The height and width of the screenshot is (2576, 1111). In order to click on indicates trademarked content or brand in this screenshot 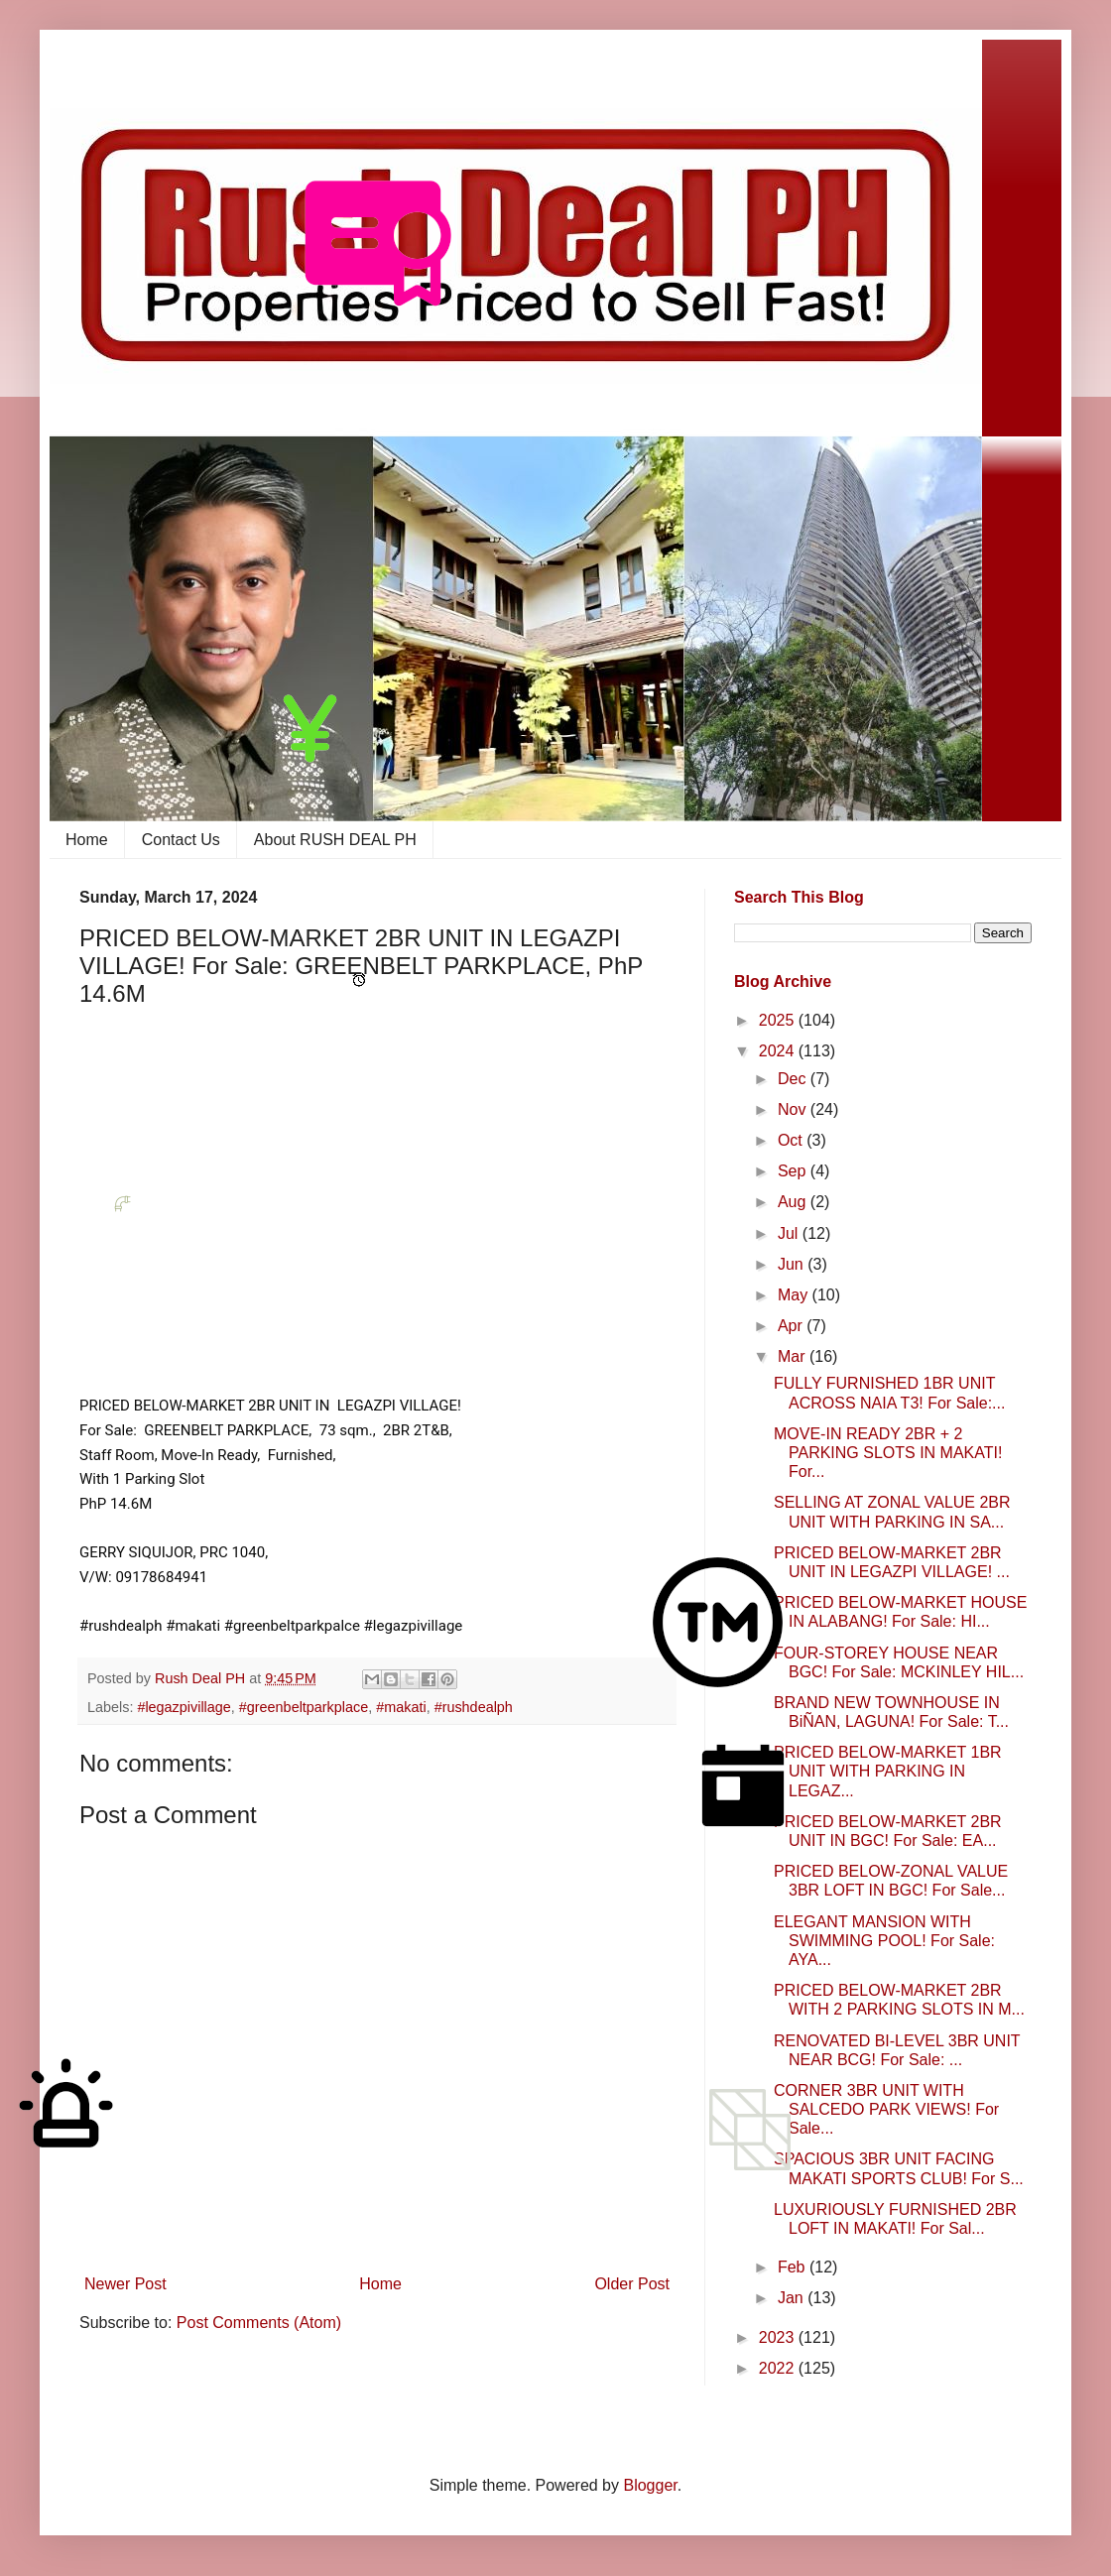, I will do `click(717, 1622)`.